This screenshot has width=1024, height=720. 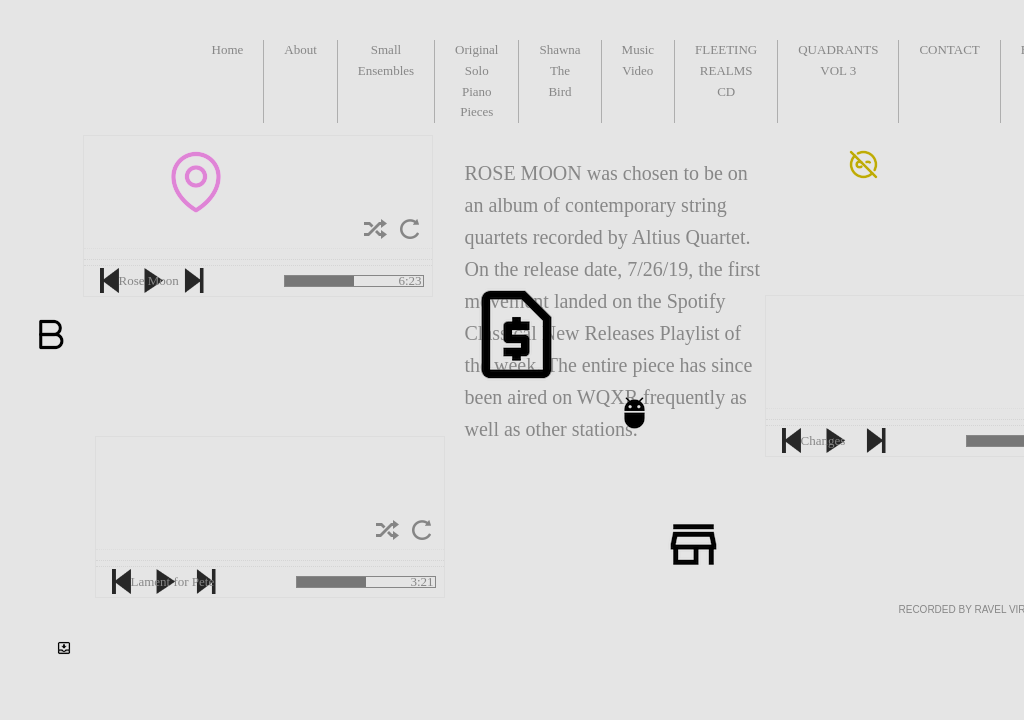 What do you see at coordinates (64, 648) in the screenshot?
I see `move message to inbox` at bounding box center [64, 648].